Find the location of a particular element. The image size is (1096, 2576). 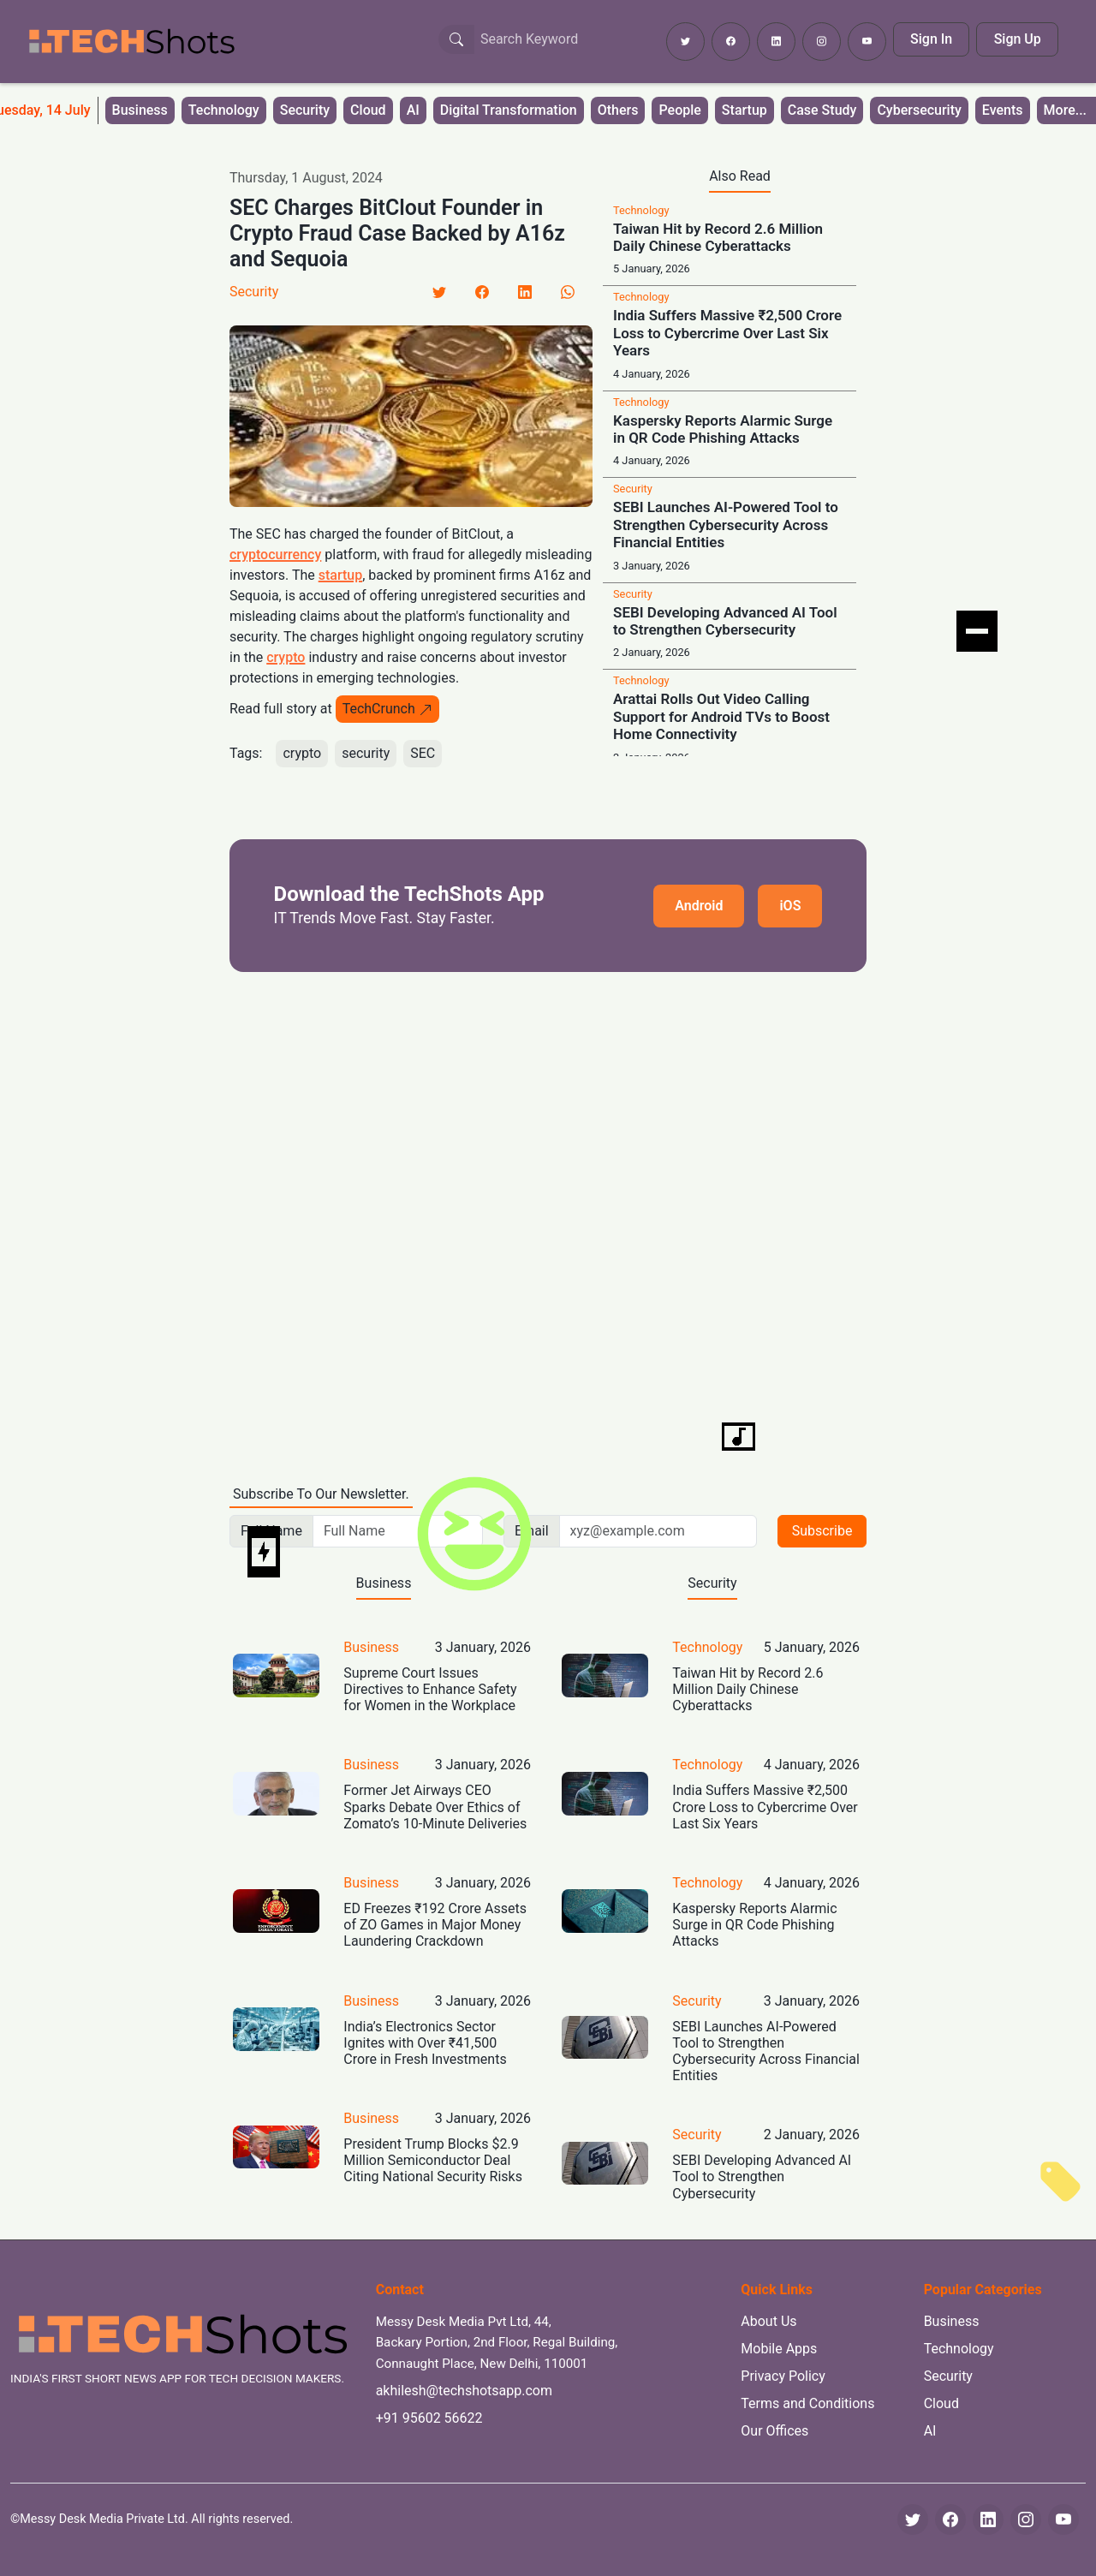

find nearby electric vehicle charging stations is located at coordinates (264, 1552).